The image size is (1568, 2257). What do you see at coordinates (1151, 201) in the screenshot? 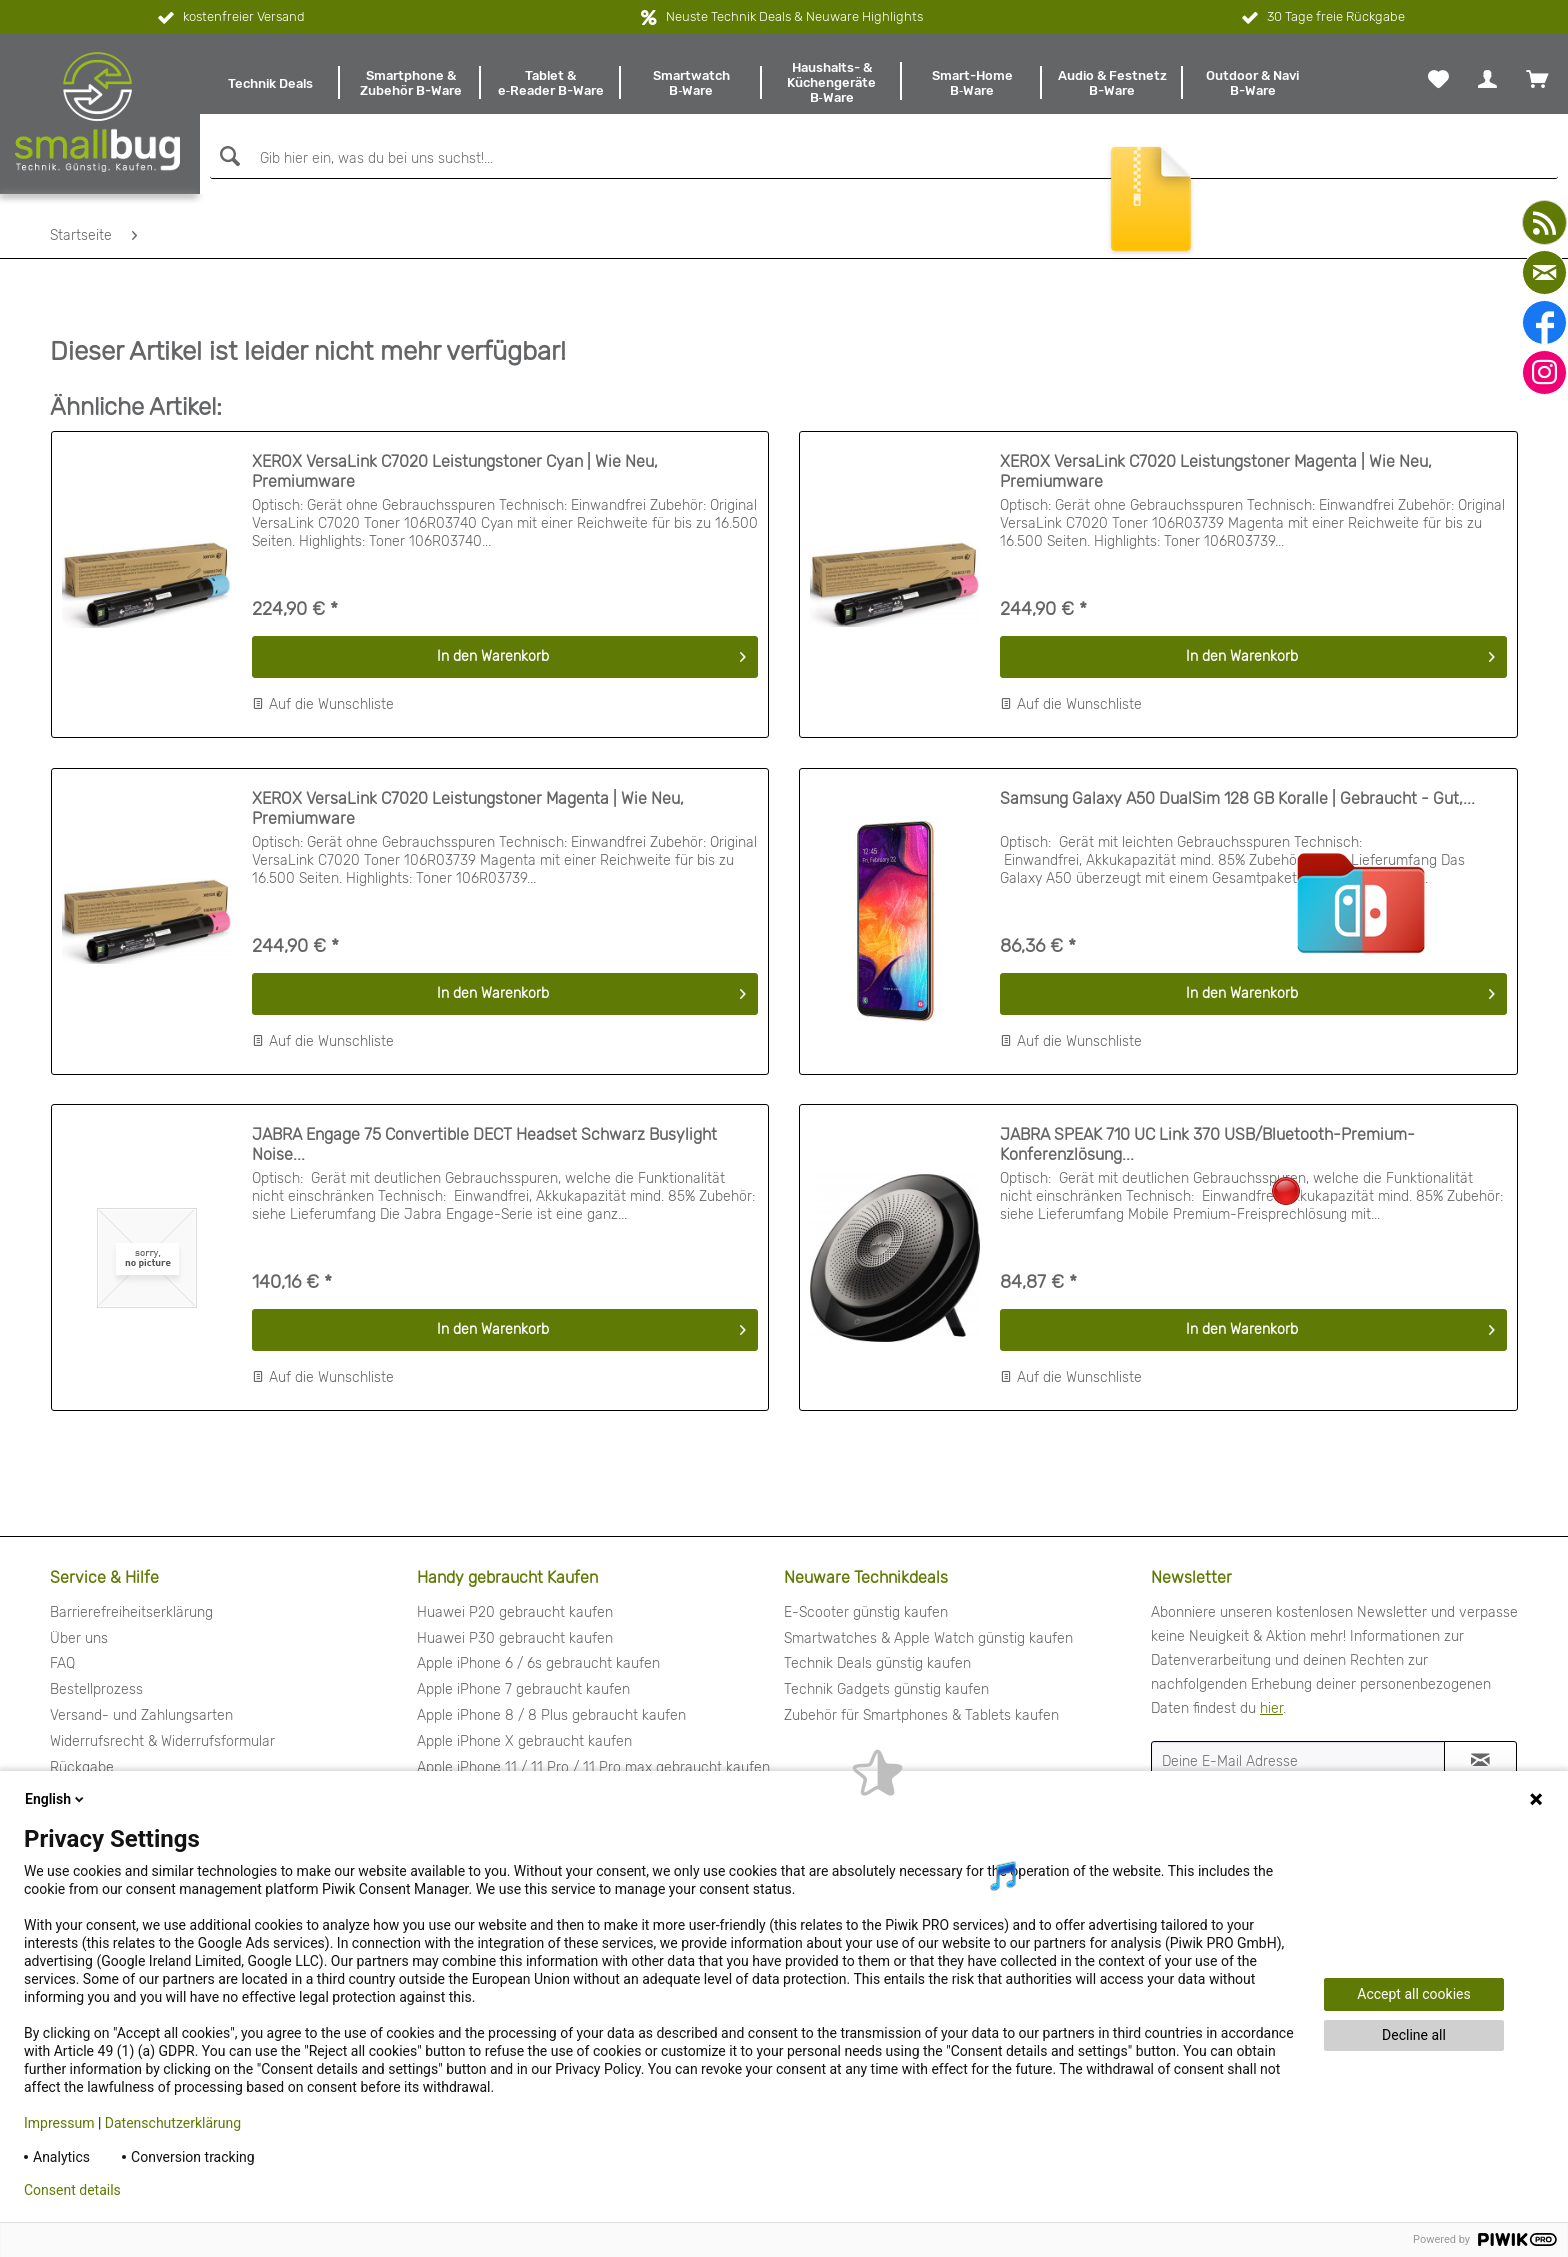
I see `a compressed gzip archive file` at bounding box center [1151, 201].